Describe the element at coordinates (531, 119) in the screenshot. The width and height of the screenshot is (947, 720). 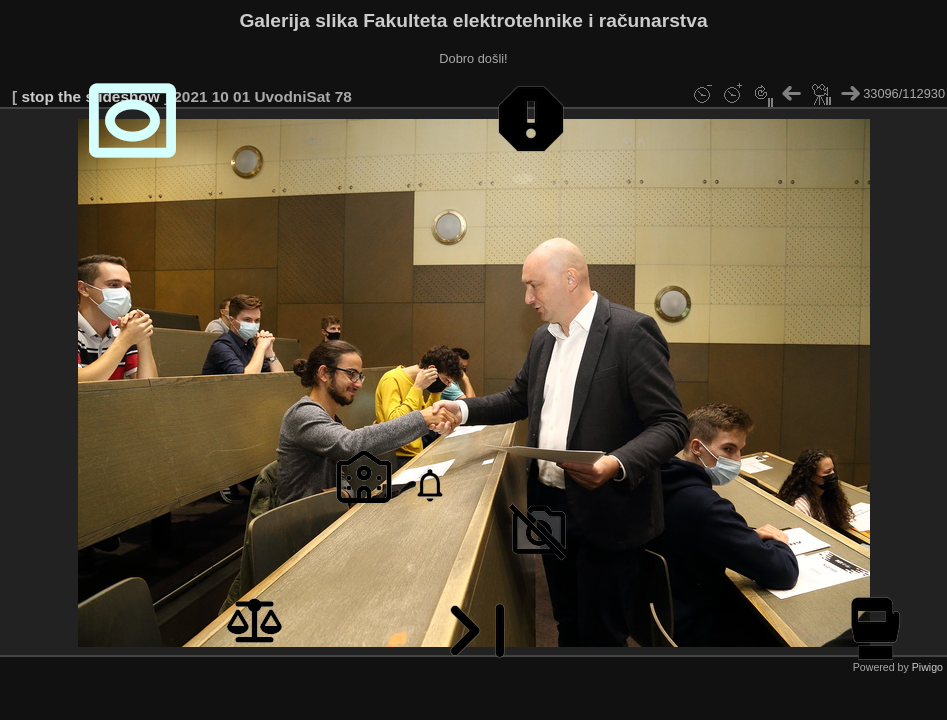
I see `report a problem or violation` at that location.